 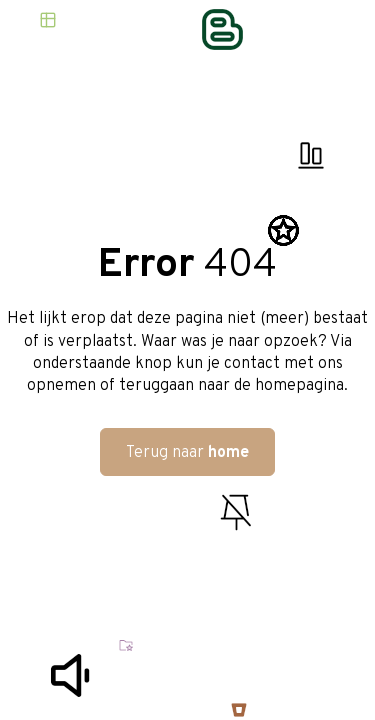 I want to click on open Bitbucket repository, so click(x=239, y=710).